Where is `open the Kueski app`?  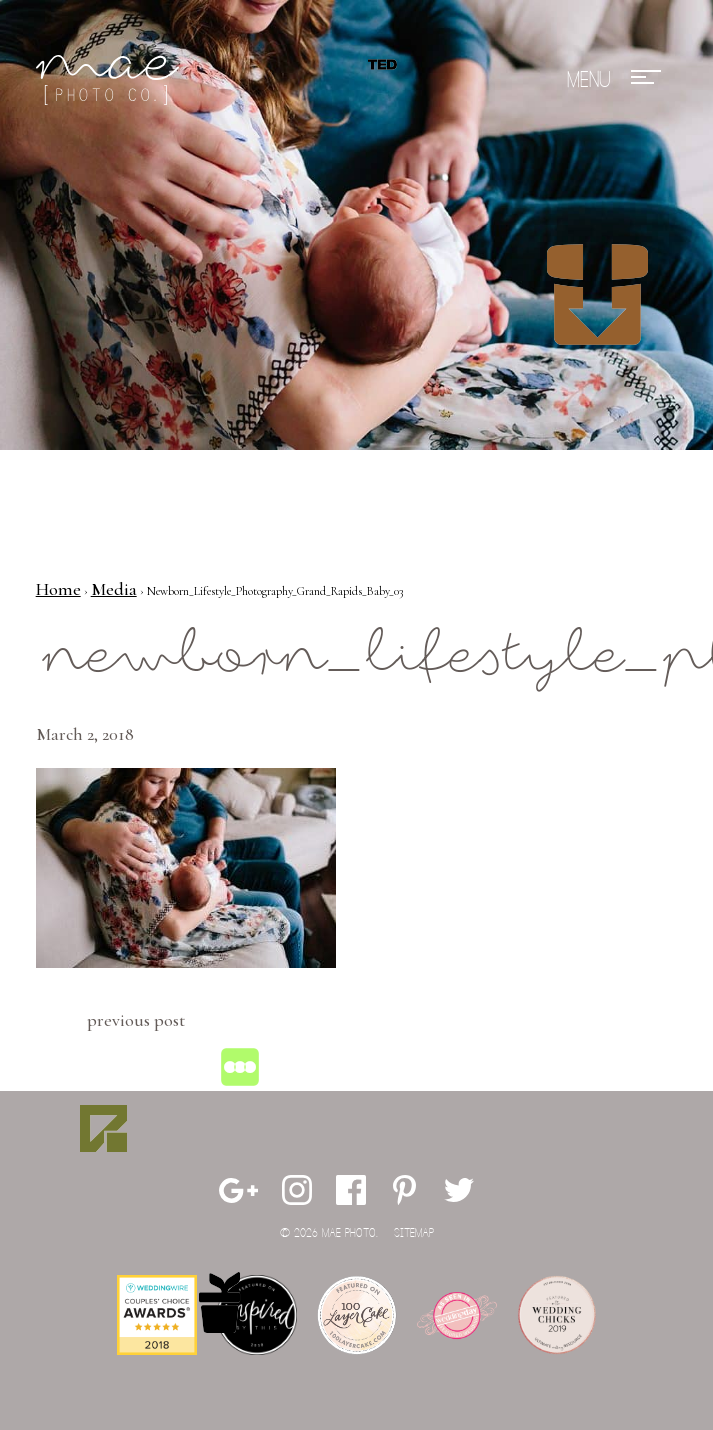
open the Kueski app is located at coordinates (219, 1302).